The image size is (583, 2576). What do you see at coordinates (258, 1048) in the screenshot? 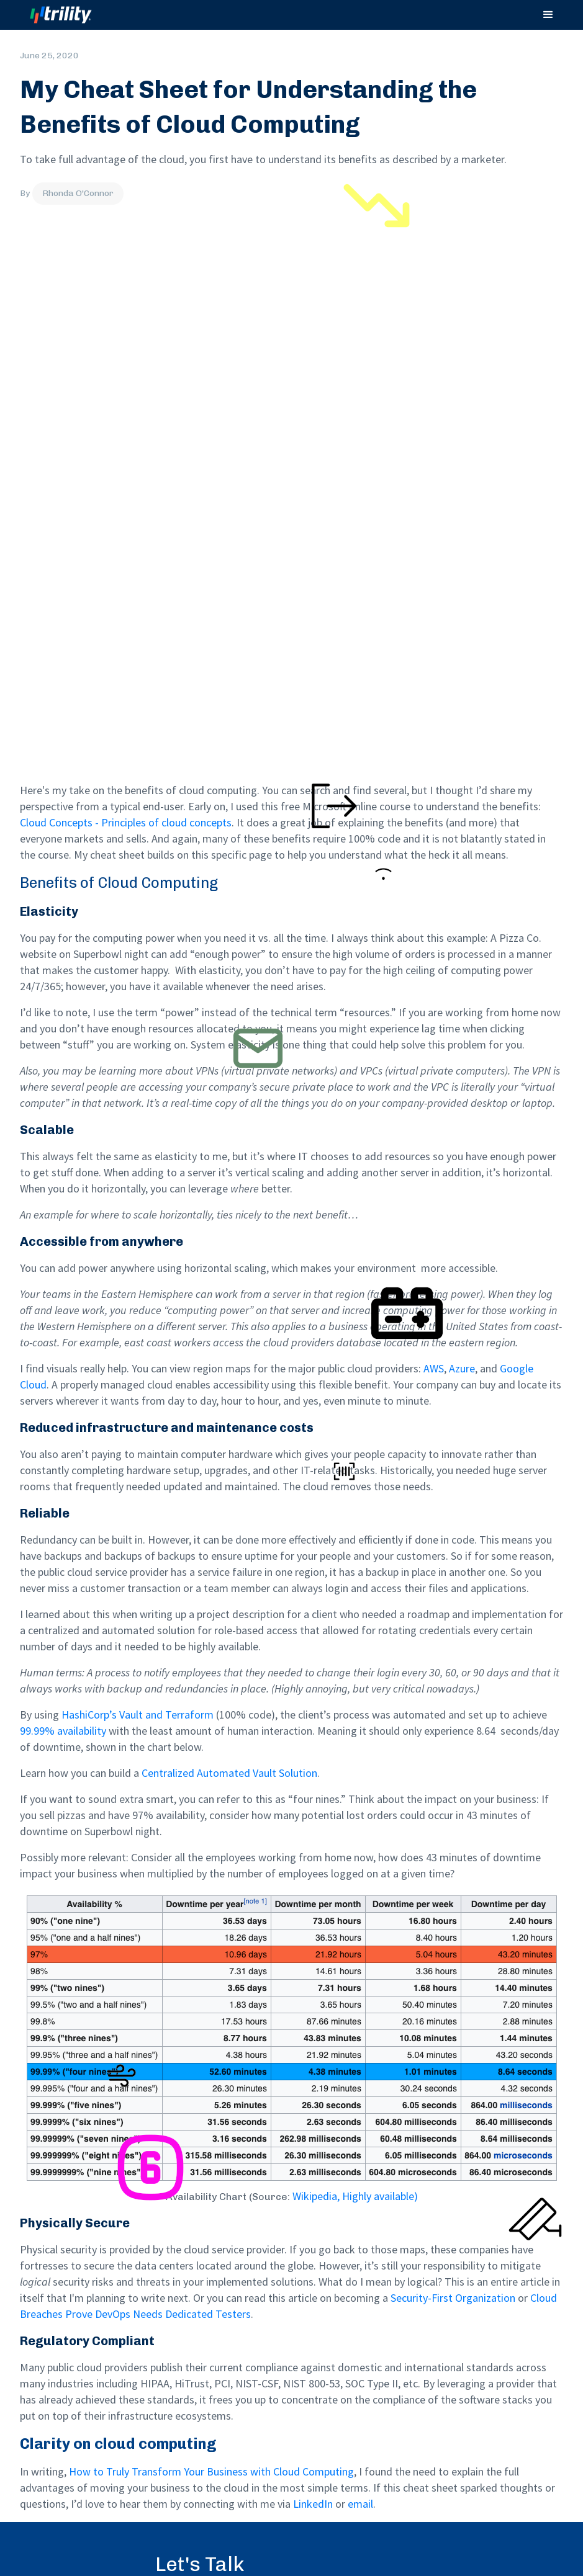
I see `open your email inbox` at bounding box center [258, 1048].